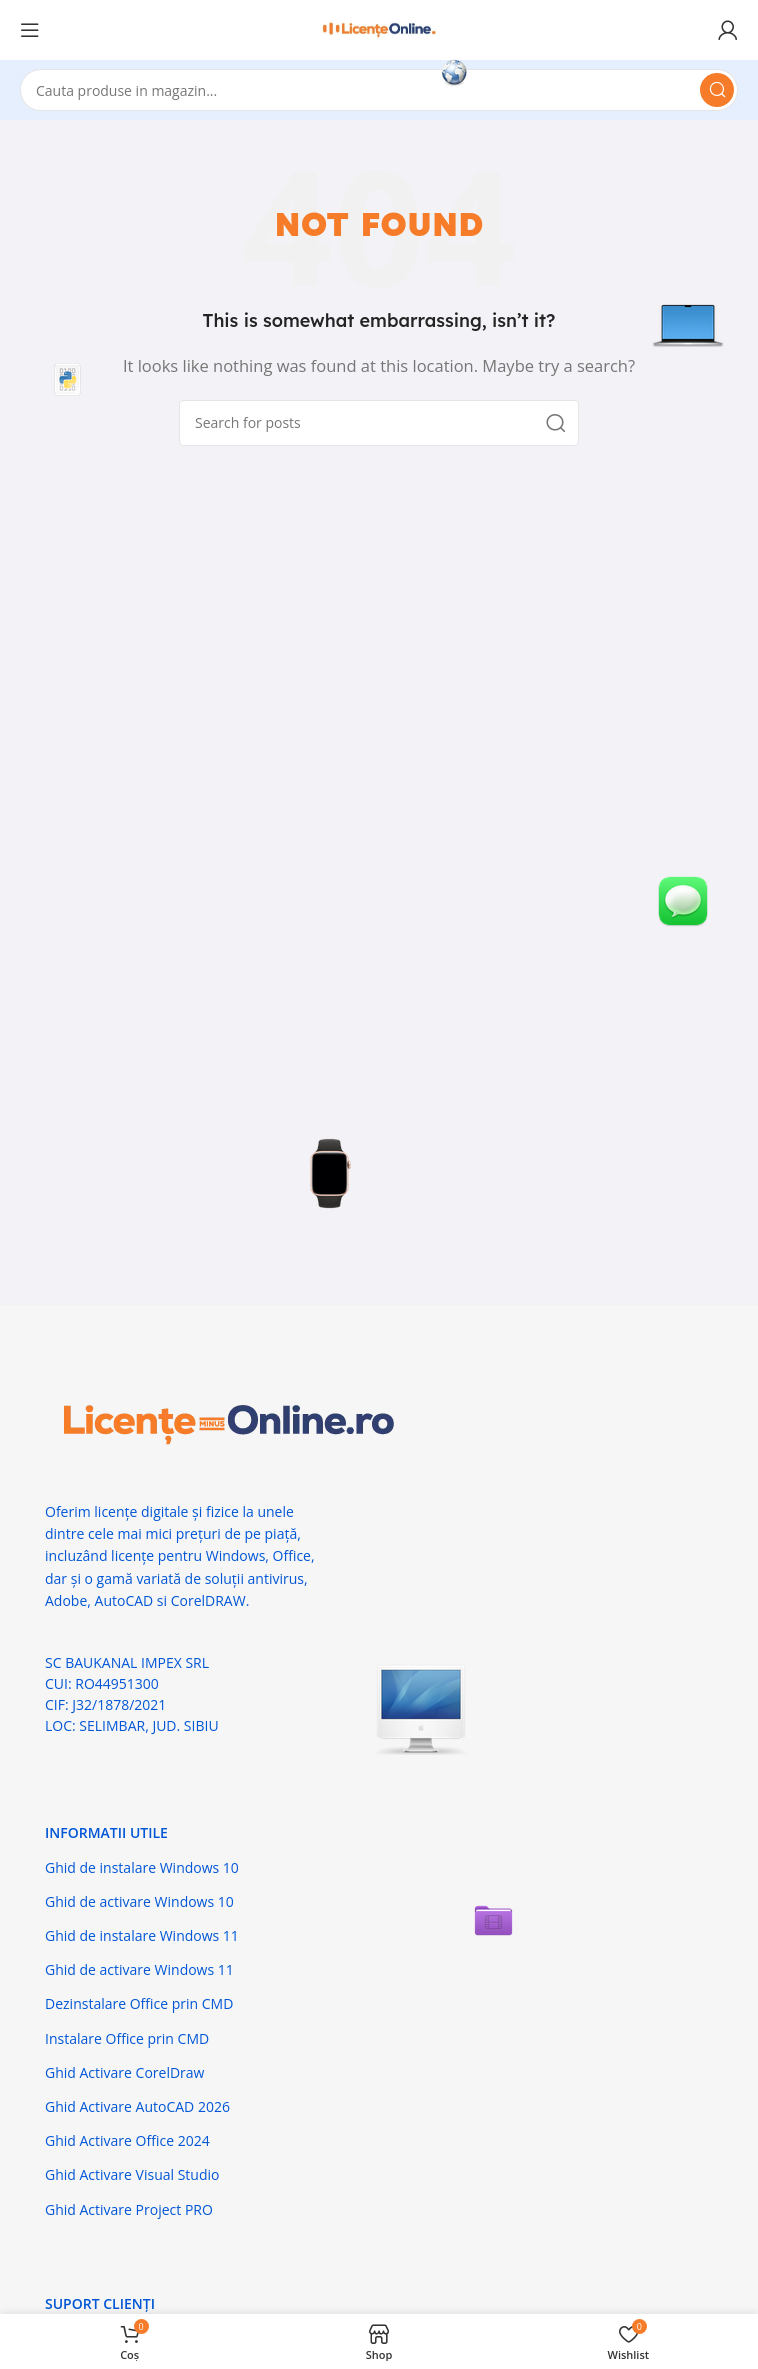 Image resolution: width=758 pixels, height=2369 pixels. What do you see at coordinates (454, 72) in the screenshot?
I see `access internet and web applications` at bounding box center [454, 72].